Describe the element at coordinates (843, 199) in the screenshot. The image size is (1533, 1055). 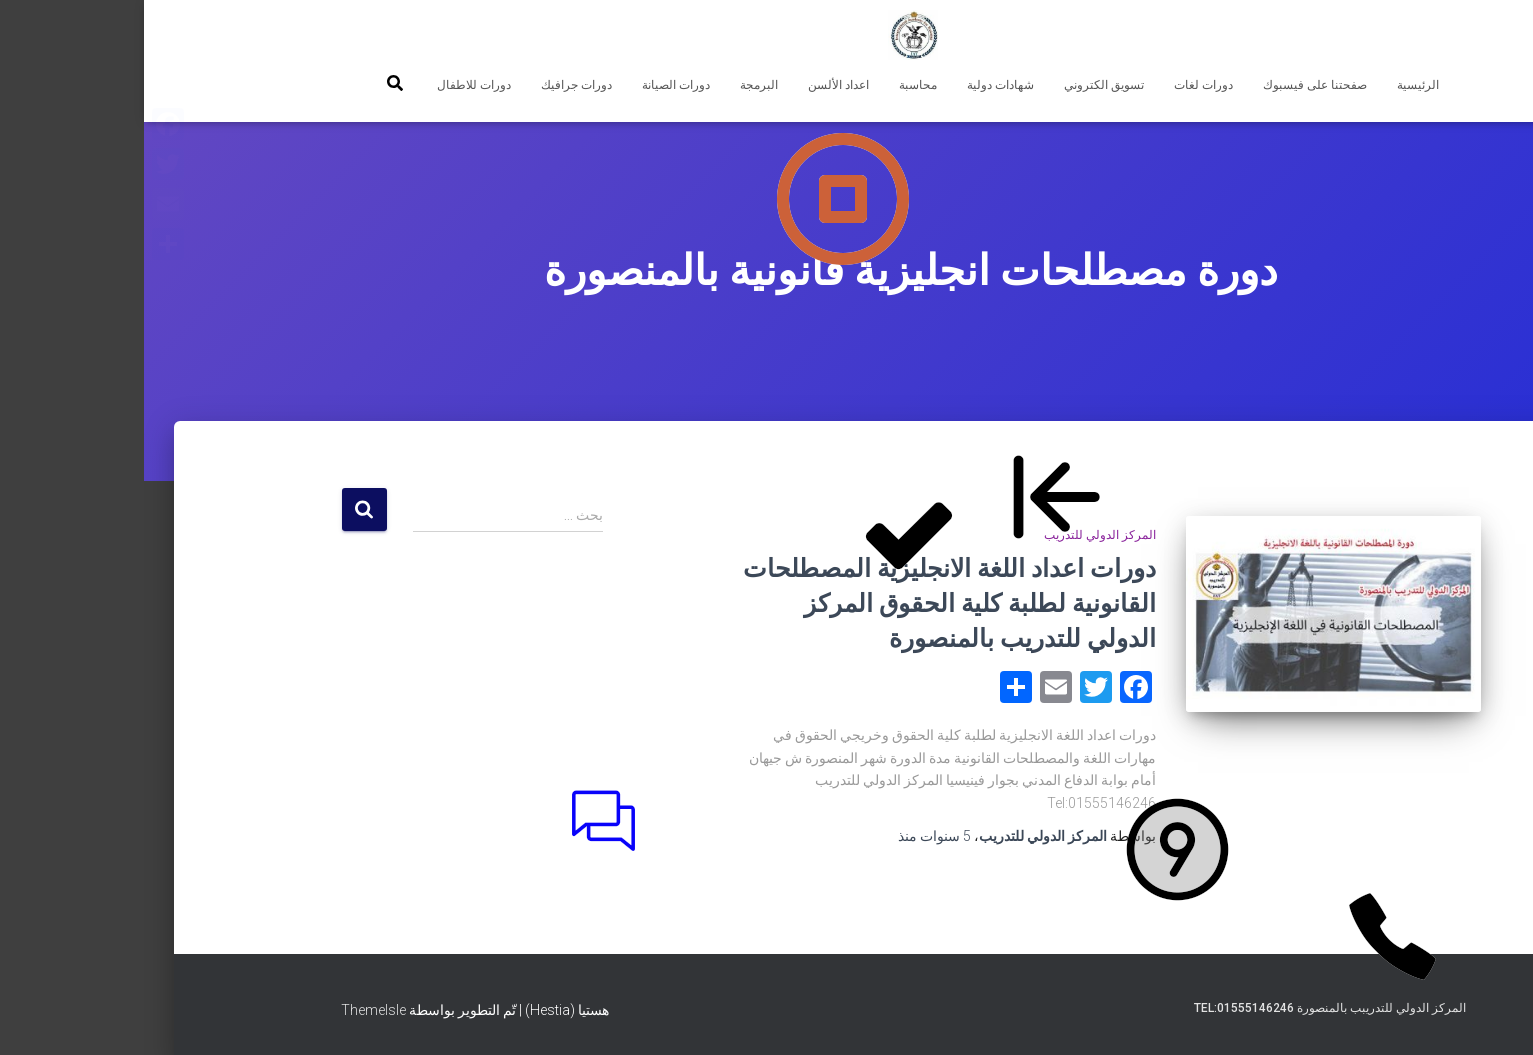
I see `stop media playback` at that location.